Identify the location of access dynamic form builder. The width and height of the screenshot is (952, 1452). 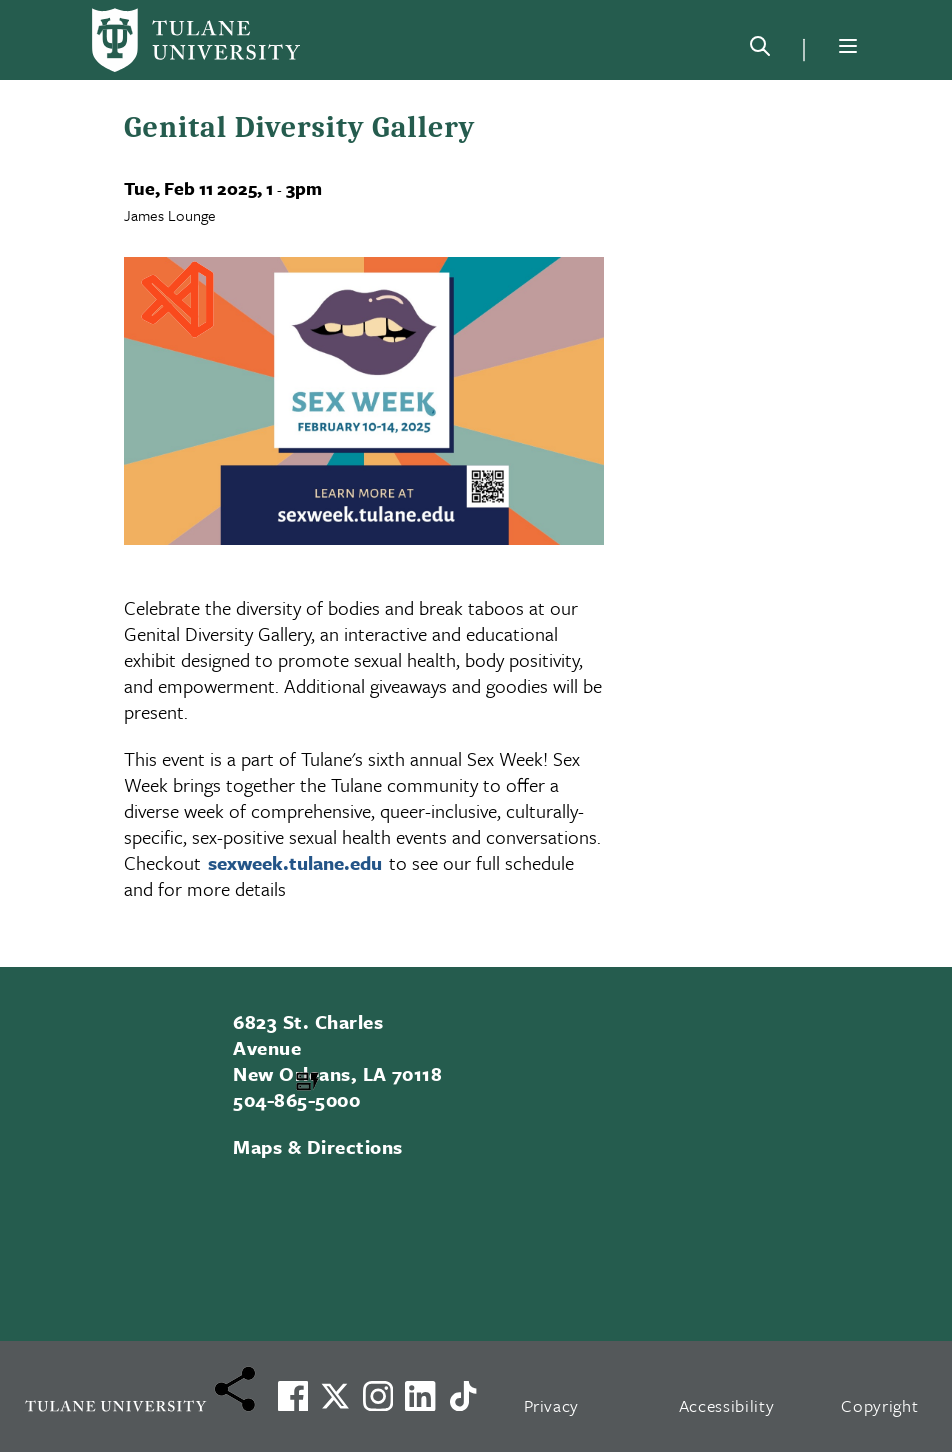
(307, 1081).